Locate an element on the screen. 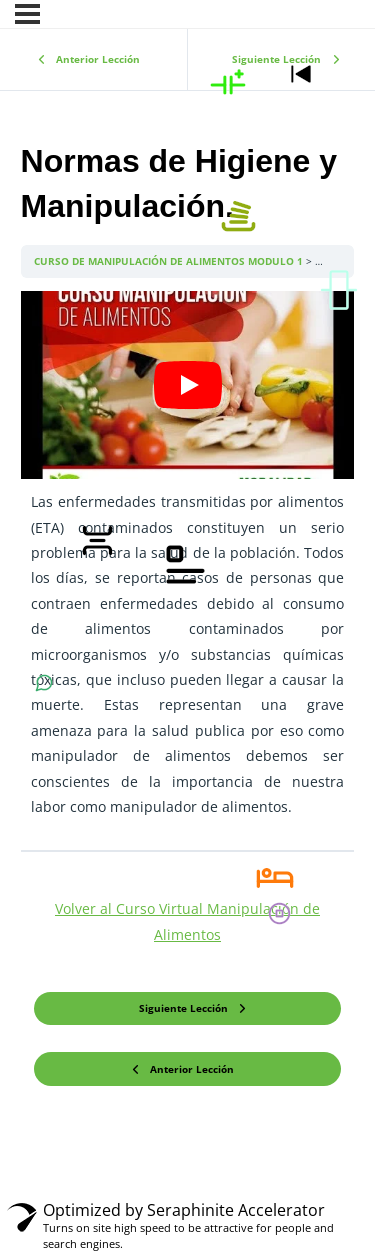 The height and width of the screenshot is (1257, 375). skip to previous track is located at coordinates (301, 74).